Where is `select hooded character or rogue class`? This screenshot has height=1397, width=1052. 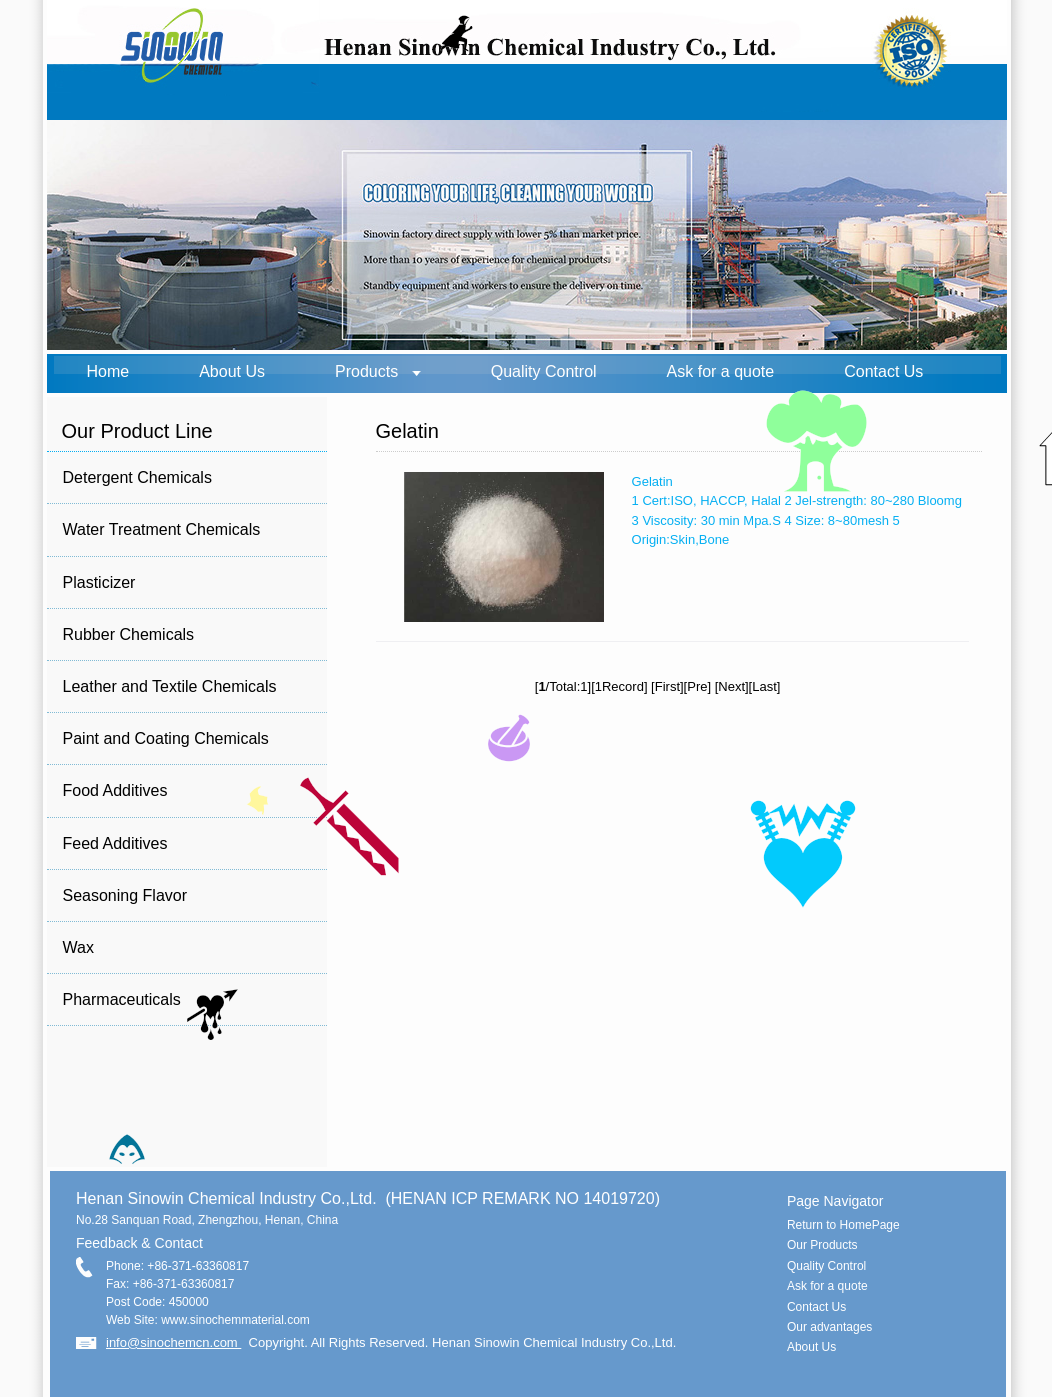
select hooded character or rogue class is located at coordinates (127, 1151).